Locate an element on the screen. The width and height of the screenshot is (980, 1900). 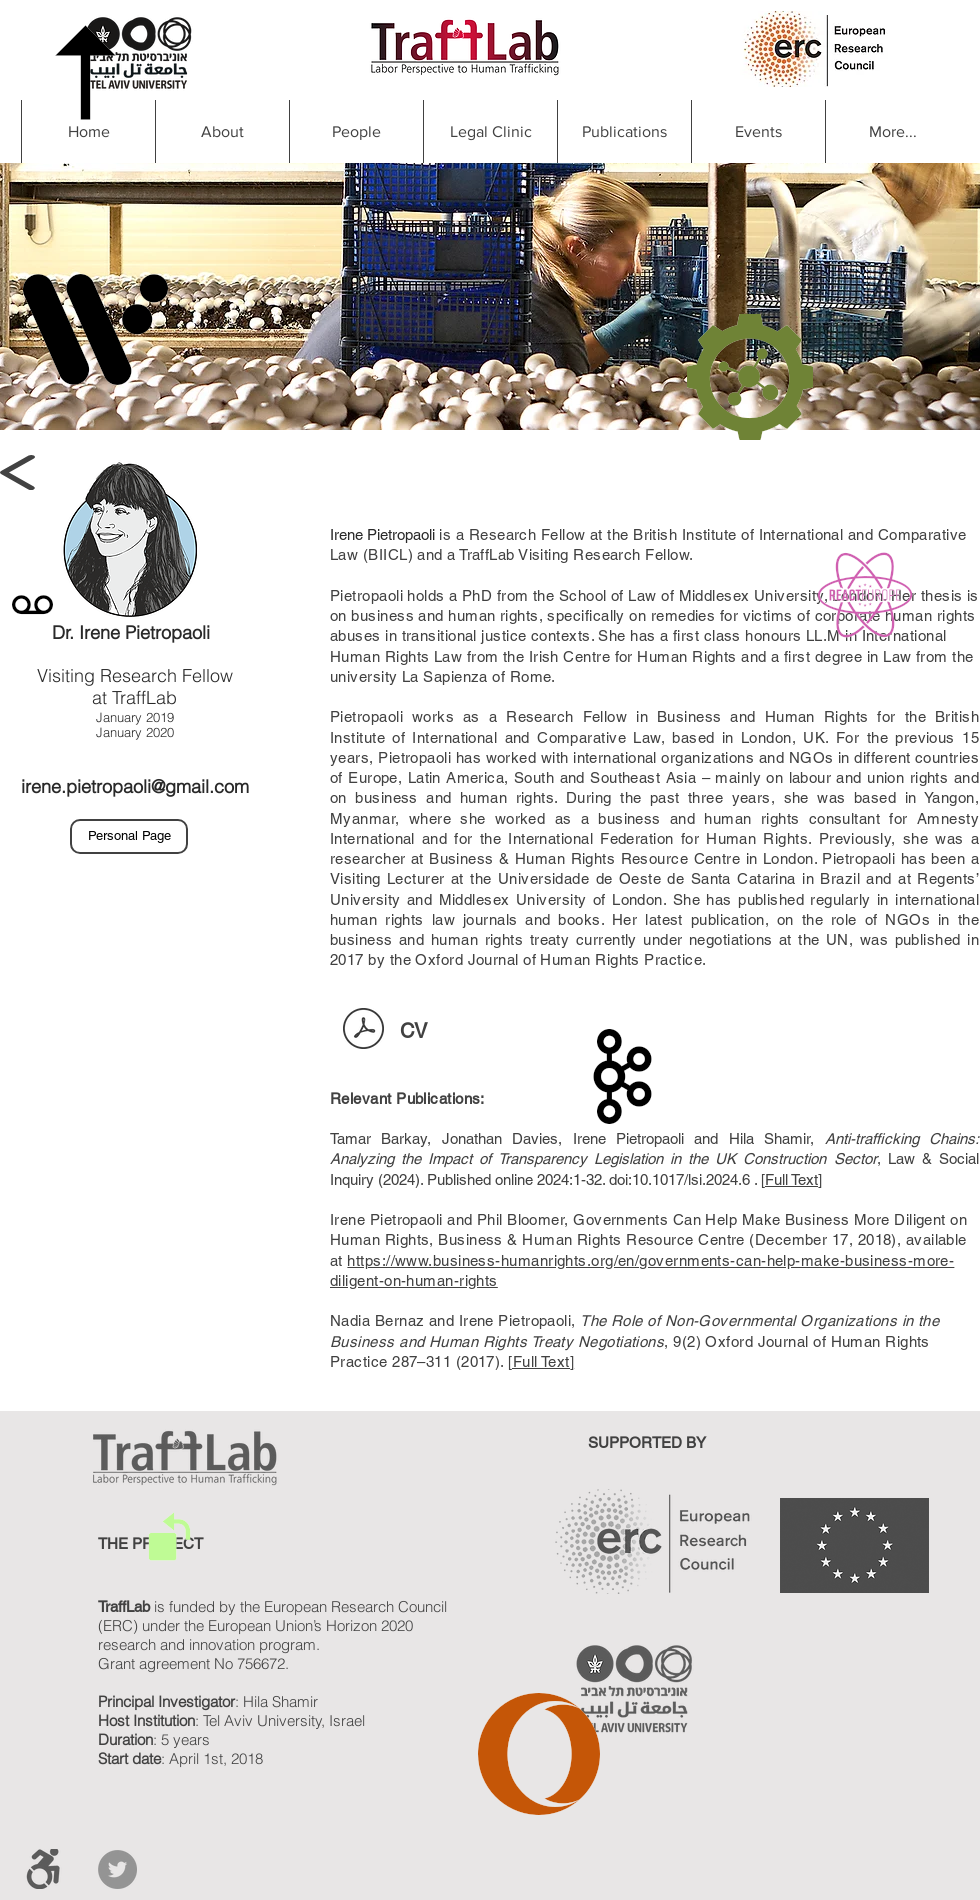
rotate object counterclockwise is located at coordinates (169, 1537).